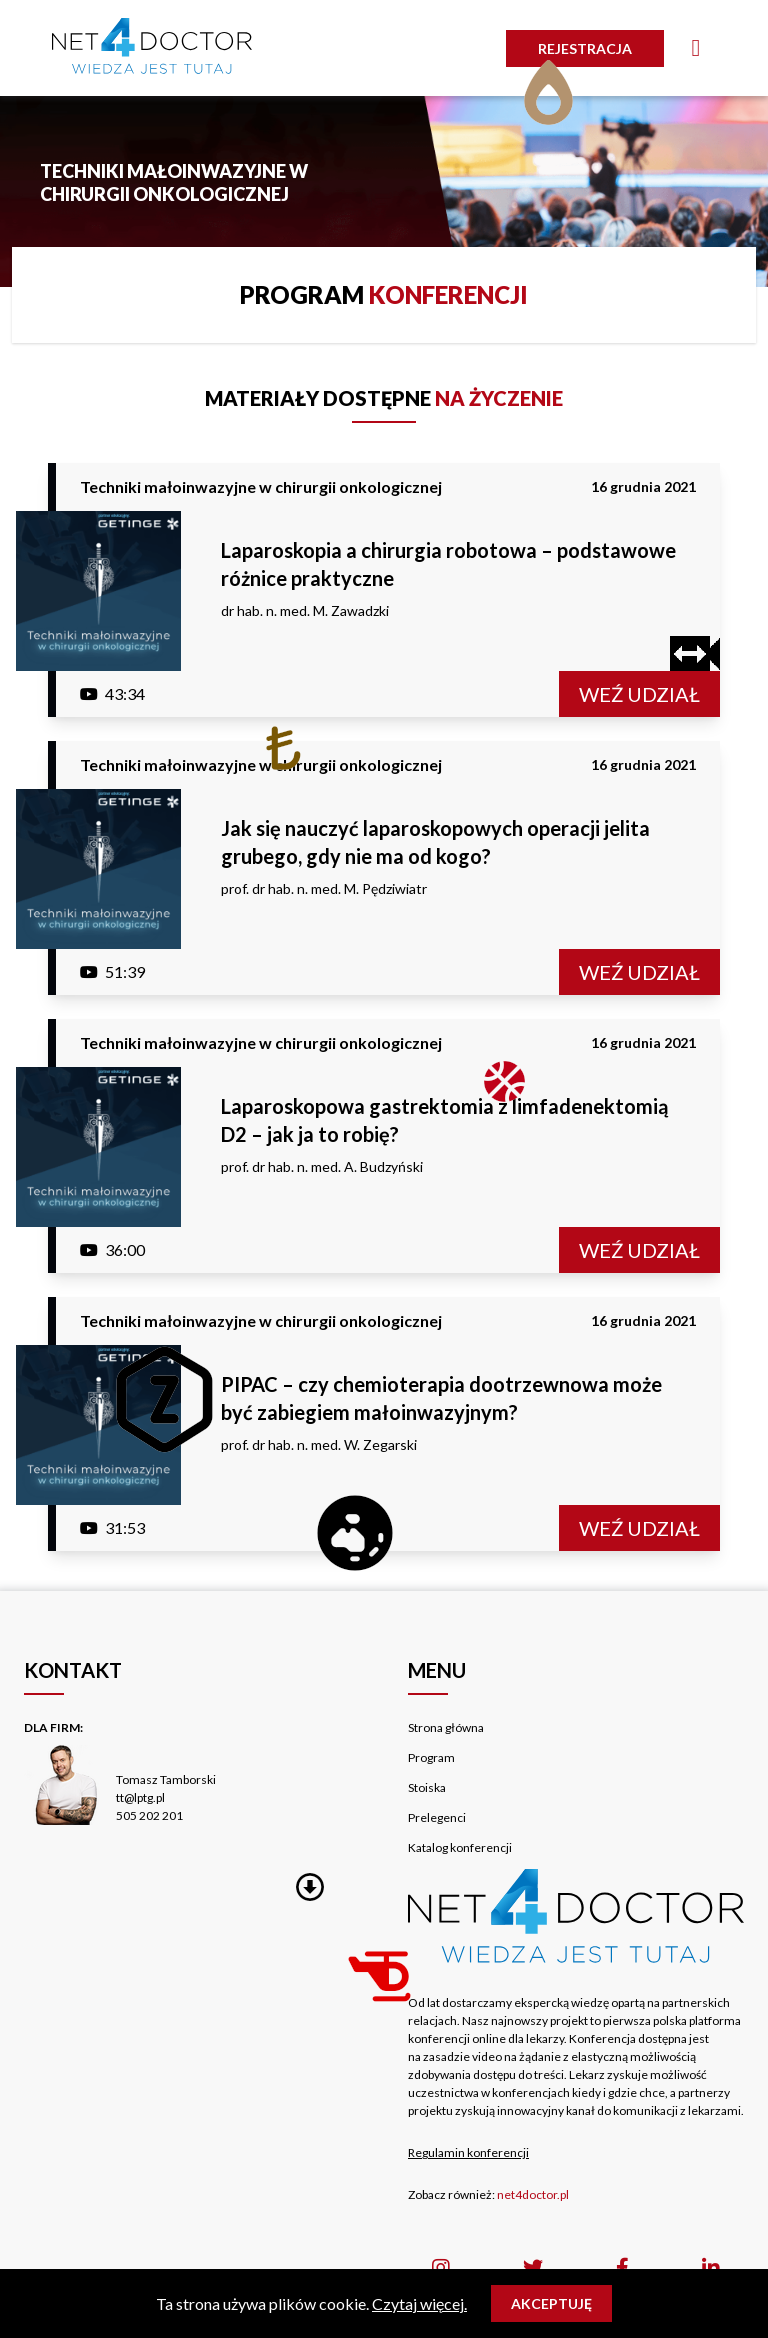 The image size is (768, 2338). Describe the element at coordinates (310, 1887) in the screenshot. I see `download a file or content` at that location.